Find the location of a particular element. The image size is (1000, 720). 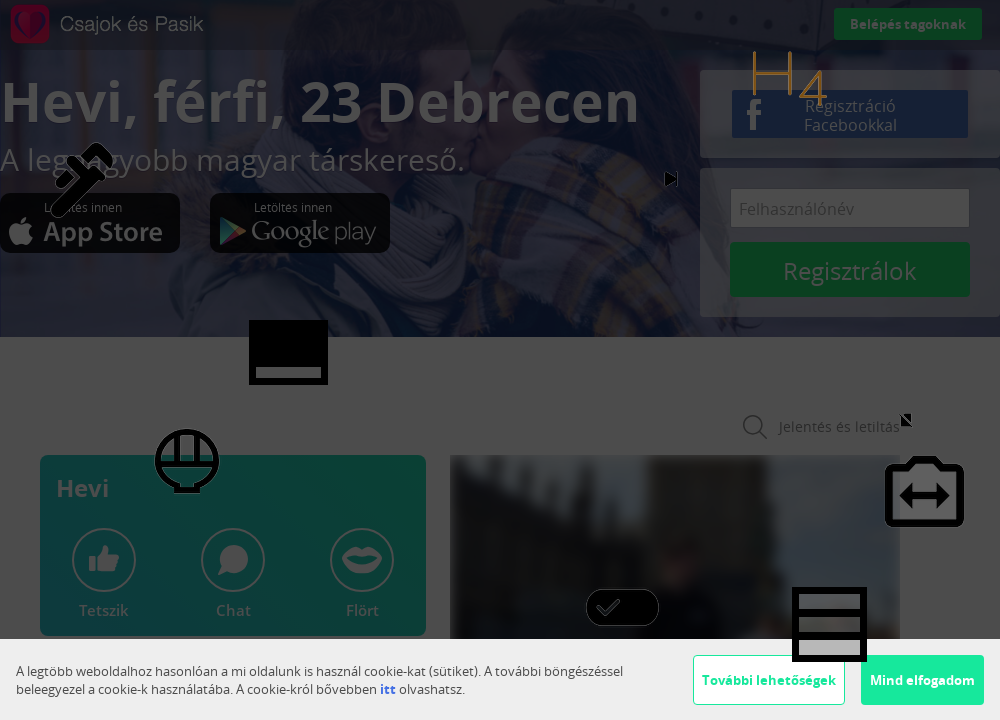

browse asian cuisine or rice dishes is located at coordinates (187, 461).